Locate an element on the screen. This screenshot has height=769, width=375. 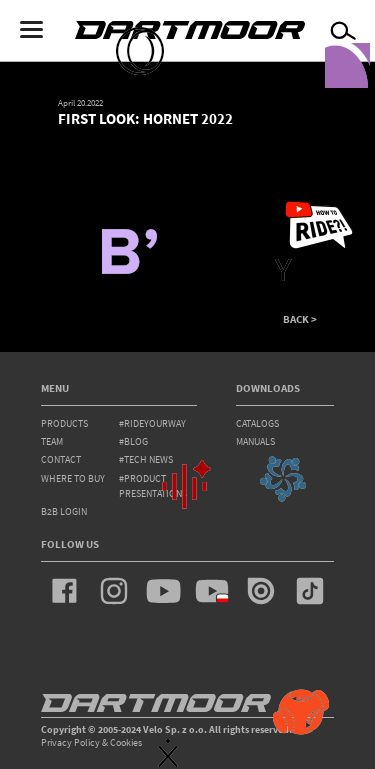
open bloglovin app or website is located at coordinates (129, 251).